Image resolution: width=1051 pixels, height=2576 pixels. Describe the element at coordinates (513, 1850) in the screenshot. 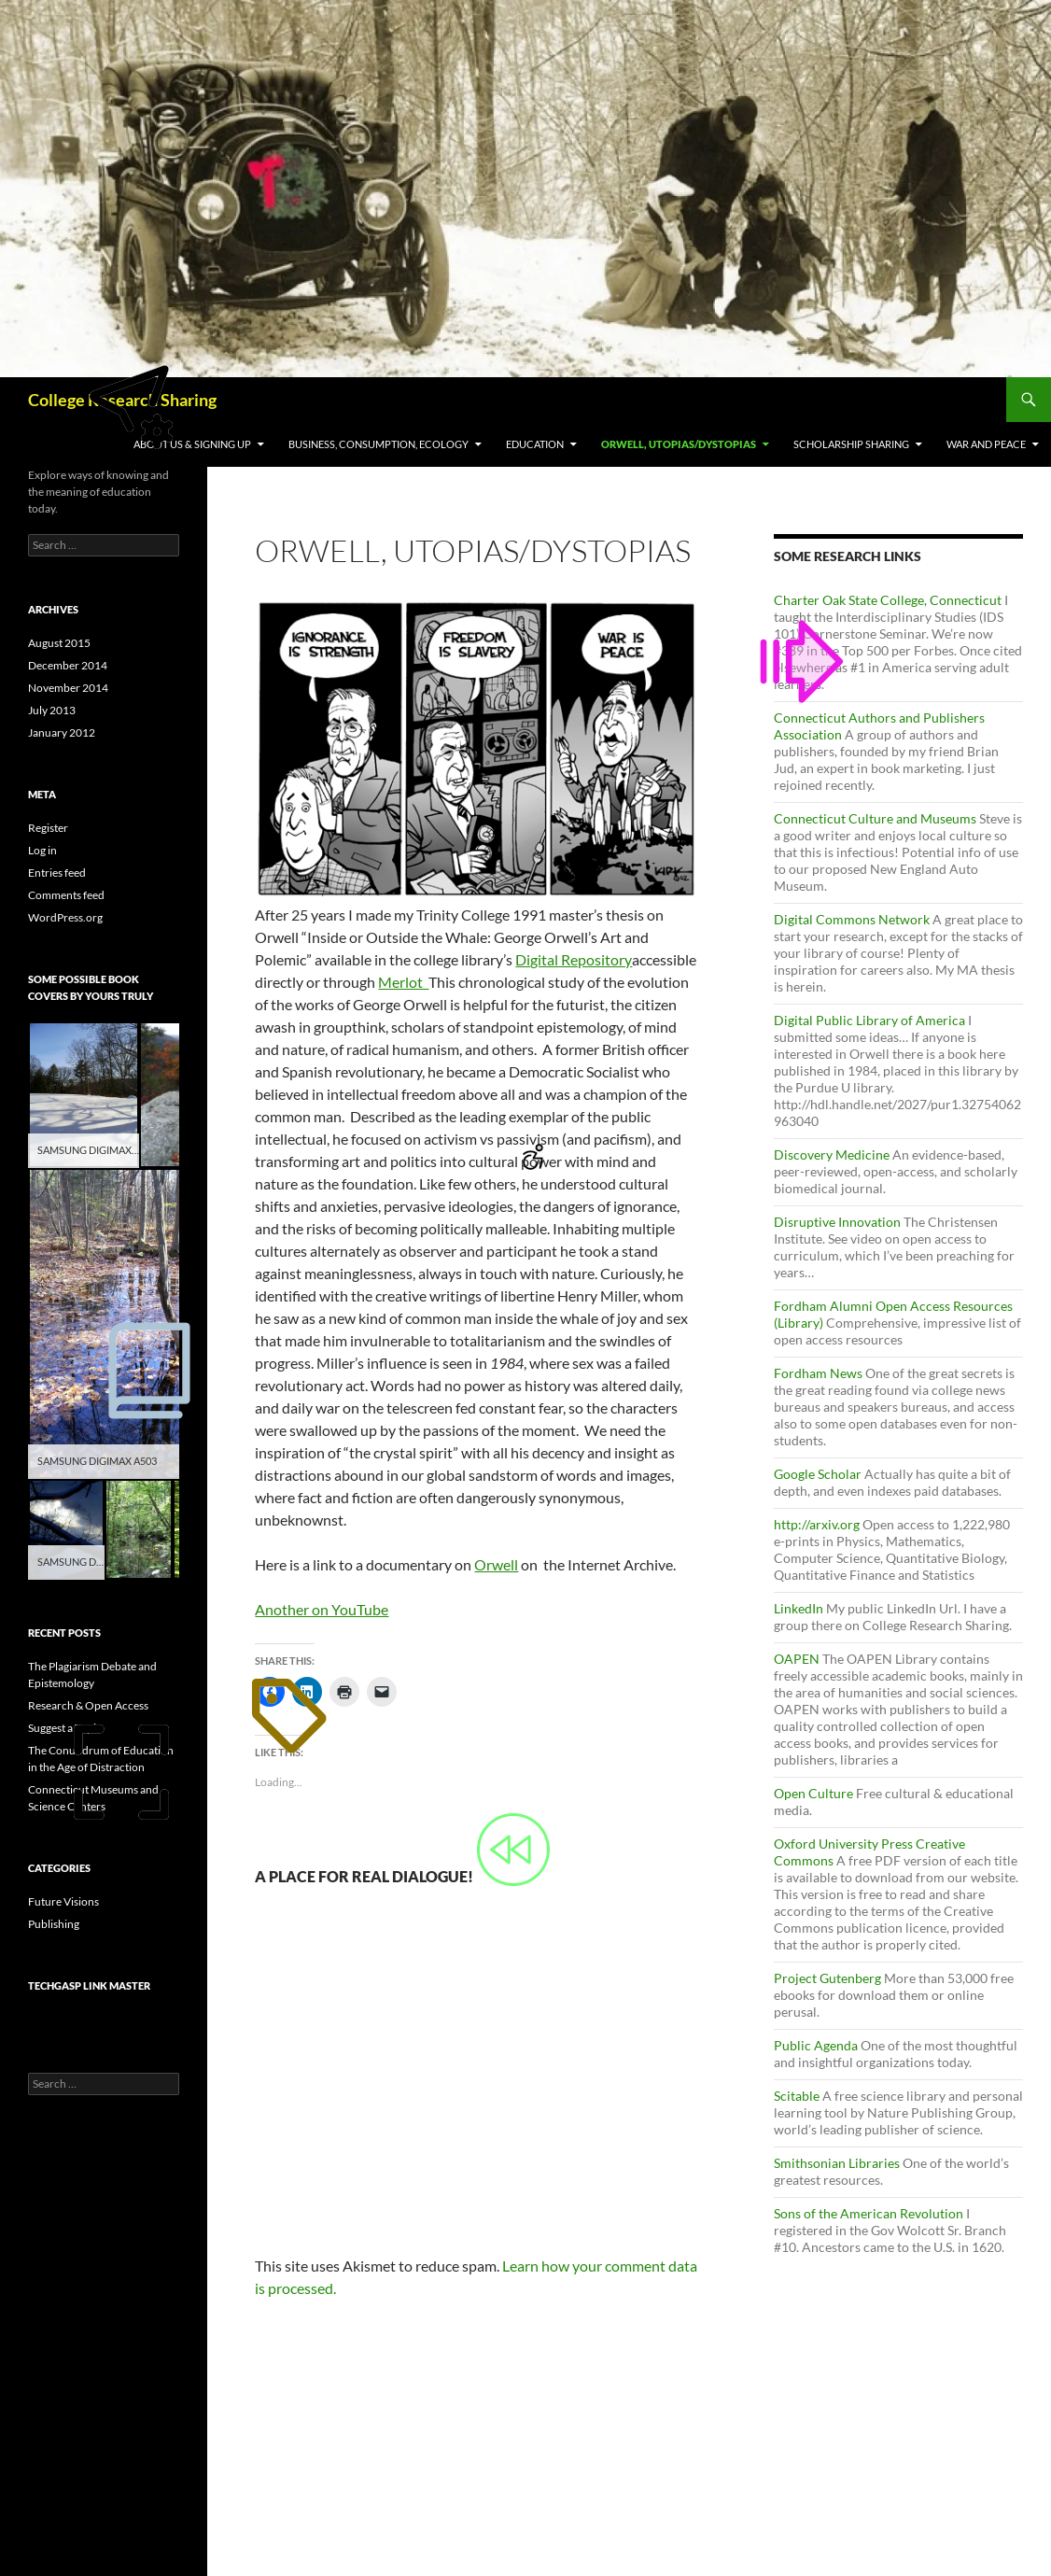

I see `rewind or skip backward in media playback` at that location.